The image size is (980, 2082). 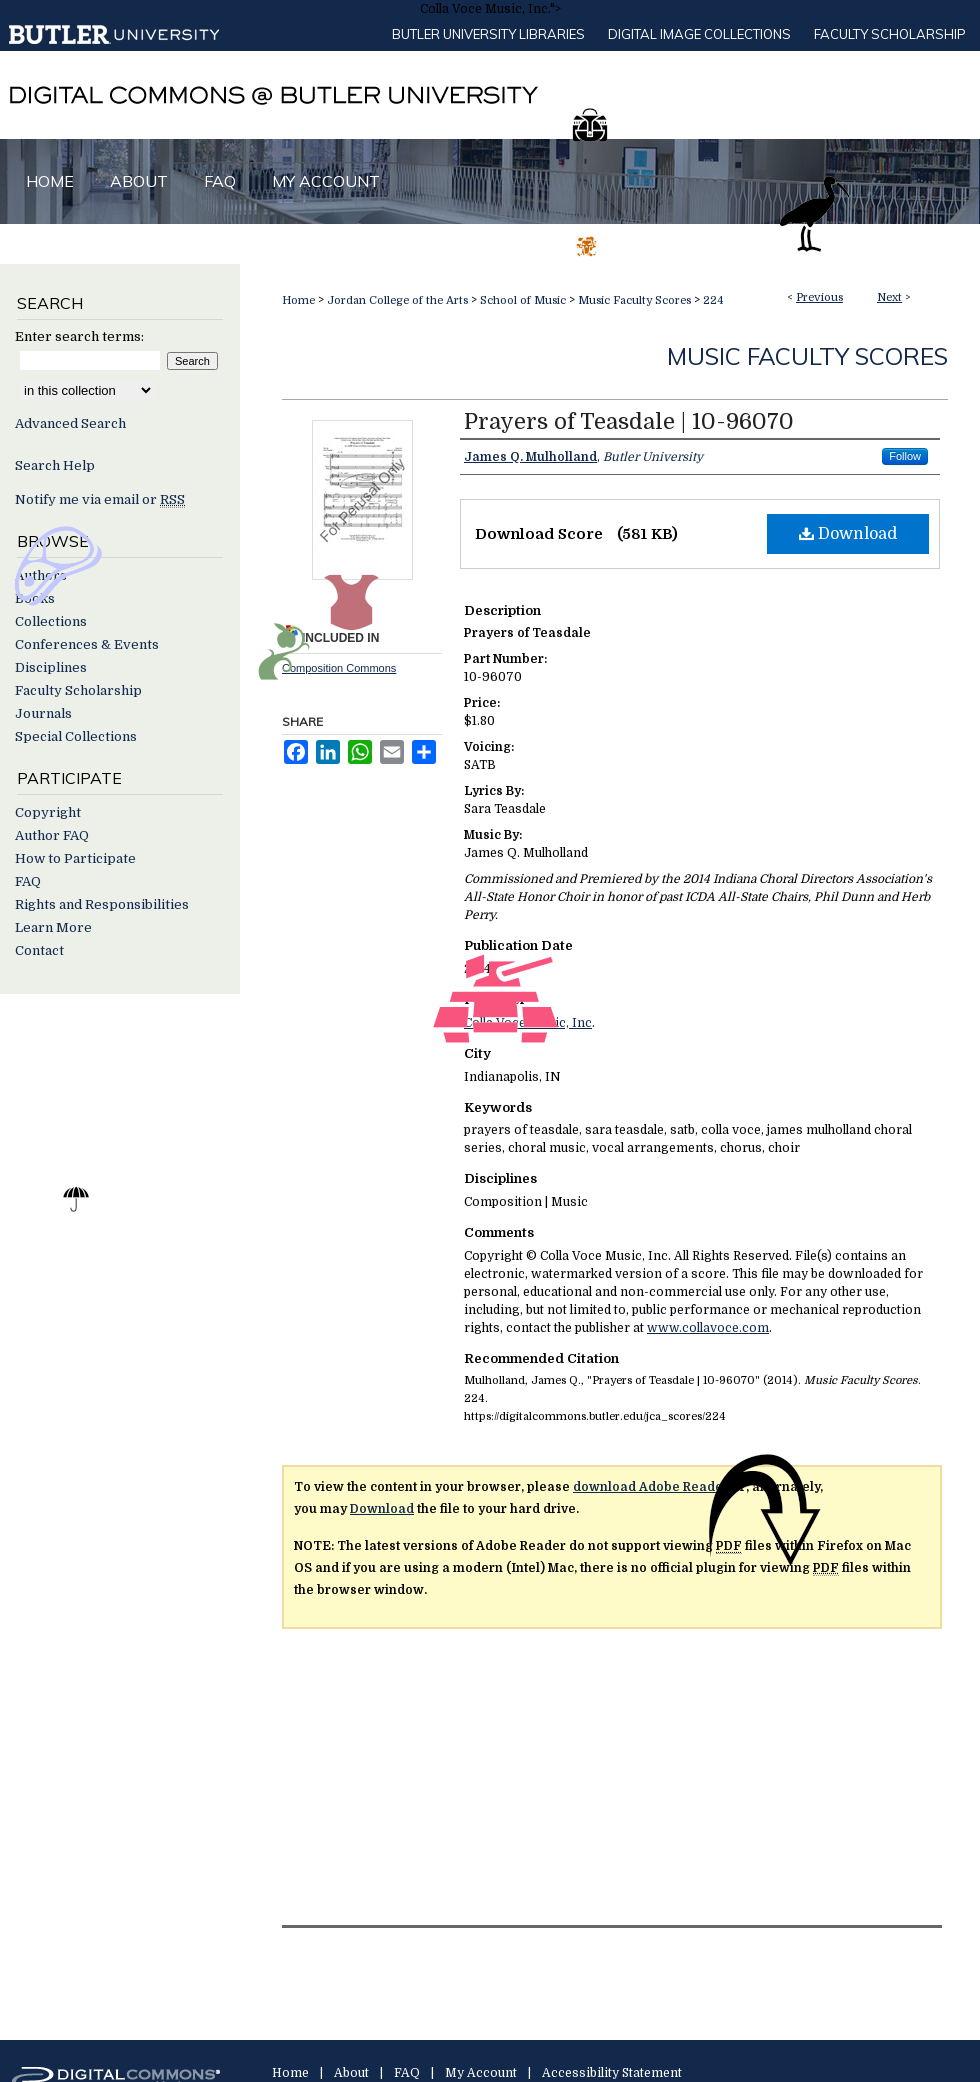 I want to click on undo or revert last action, so click(x=764, y=1510).